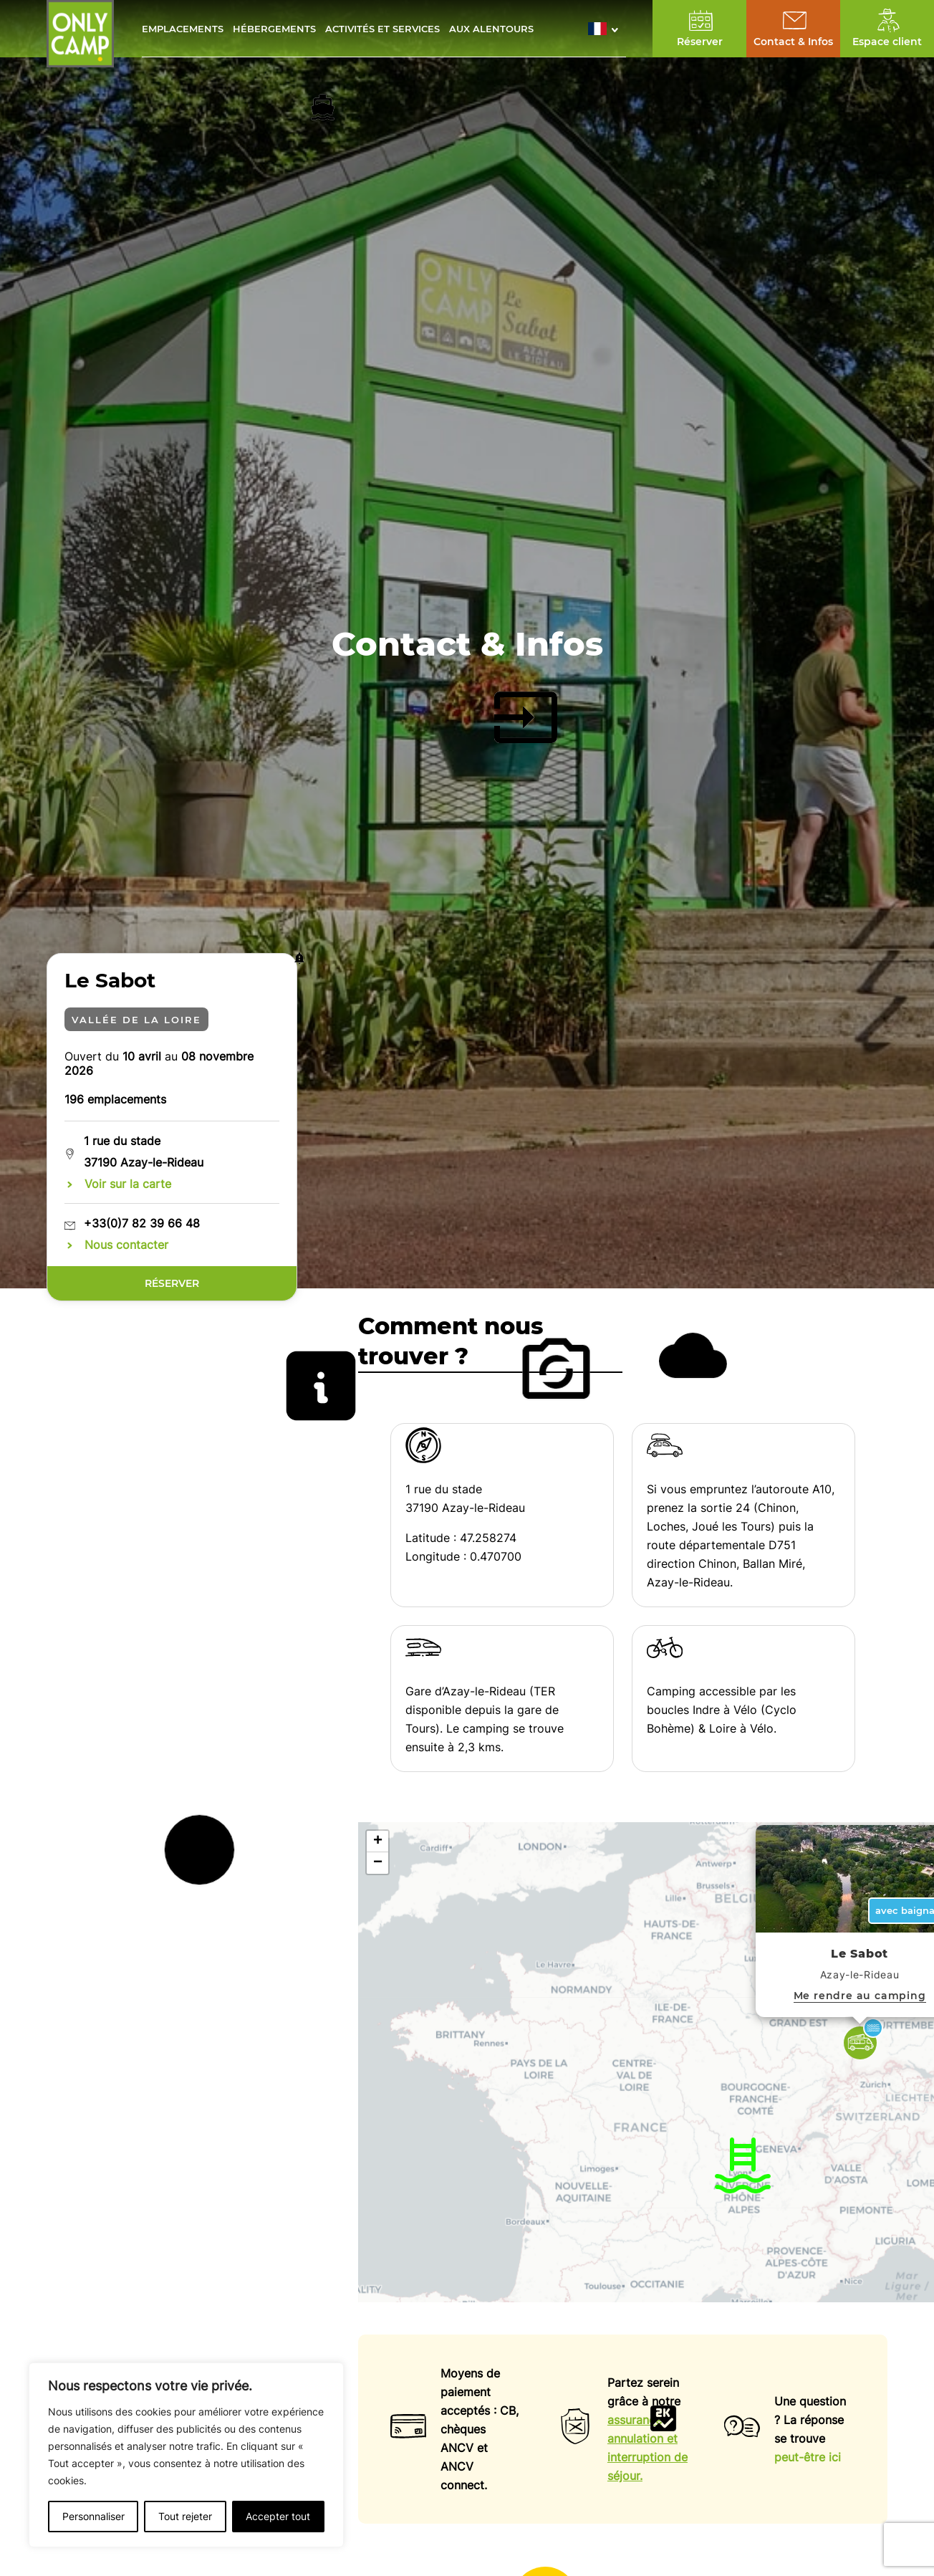 The width and height of the screenshot is (934, 2576). I want to click on view more information or details, so click(321, 1386).